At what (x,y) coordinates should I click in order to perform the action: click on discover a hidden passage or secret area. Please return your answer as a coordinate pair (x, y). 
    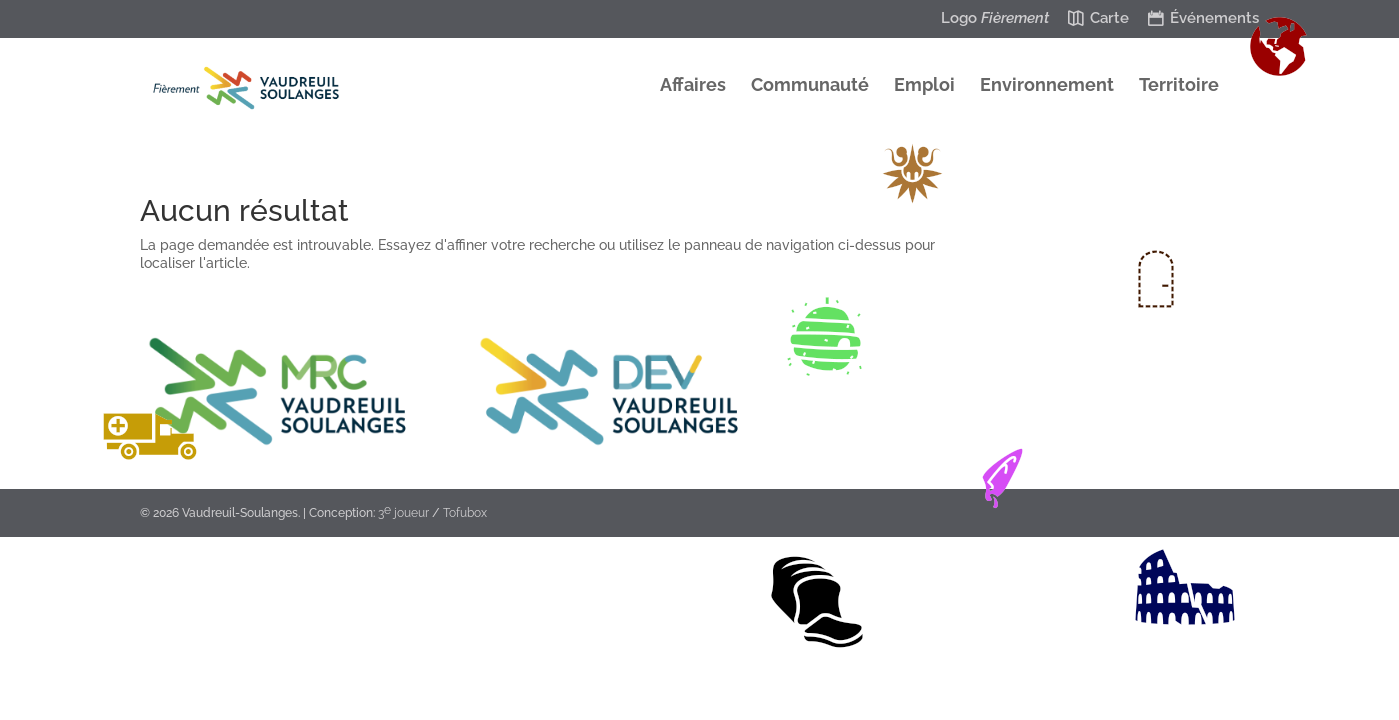
    Looking at the image, I should click on (1156, 279).